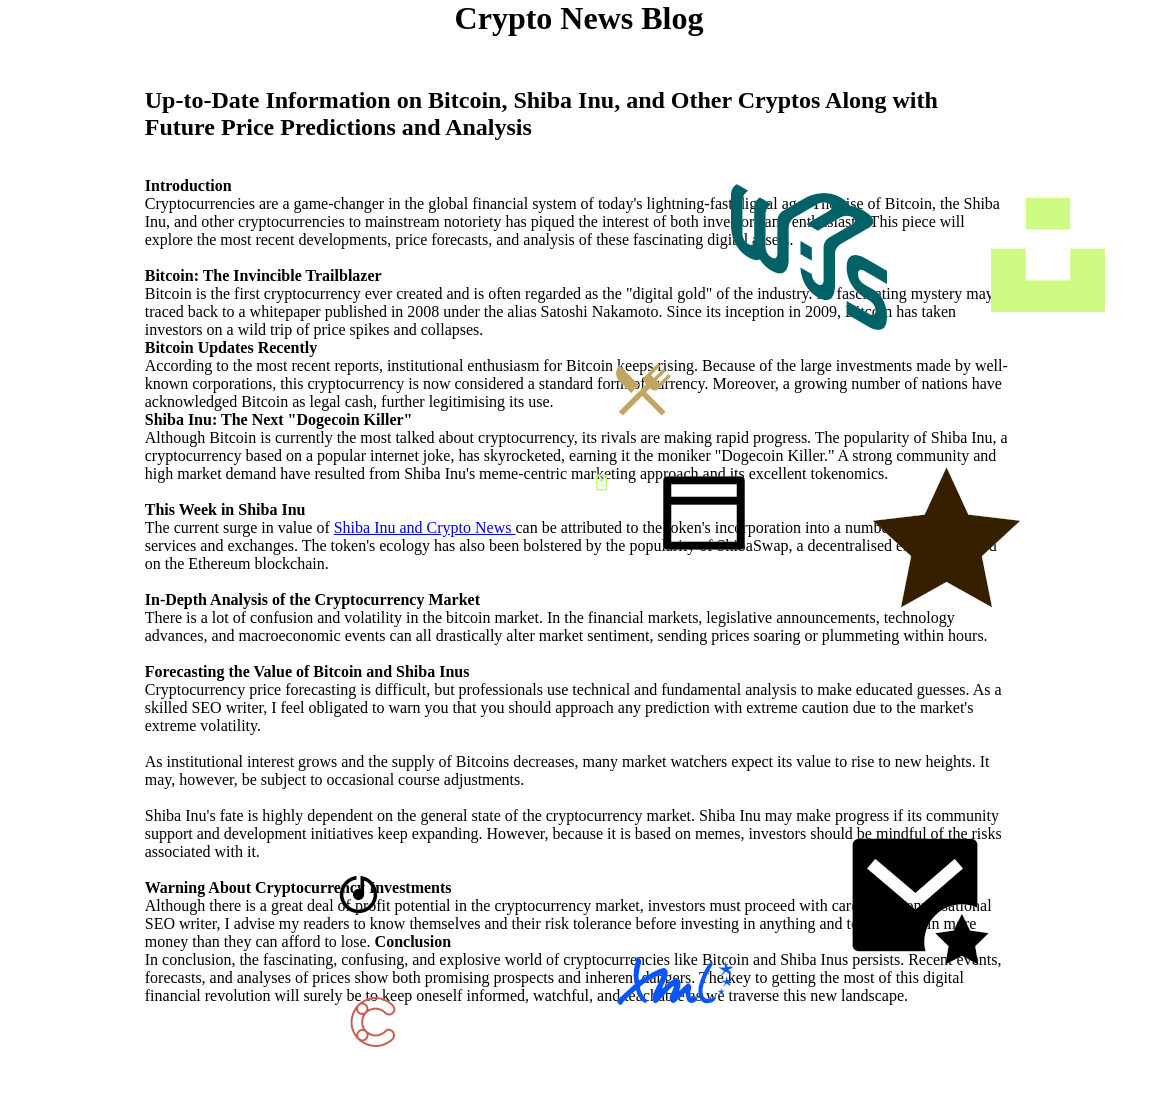  Describe the element at coordinates (358, 894) in the screenshot. I see `play or browse music library` at that location.